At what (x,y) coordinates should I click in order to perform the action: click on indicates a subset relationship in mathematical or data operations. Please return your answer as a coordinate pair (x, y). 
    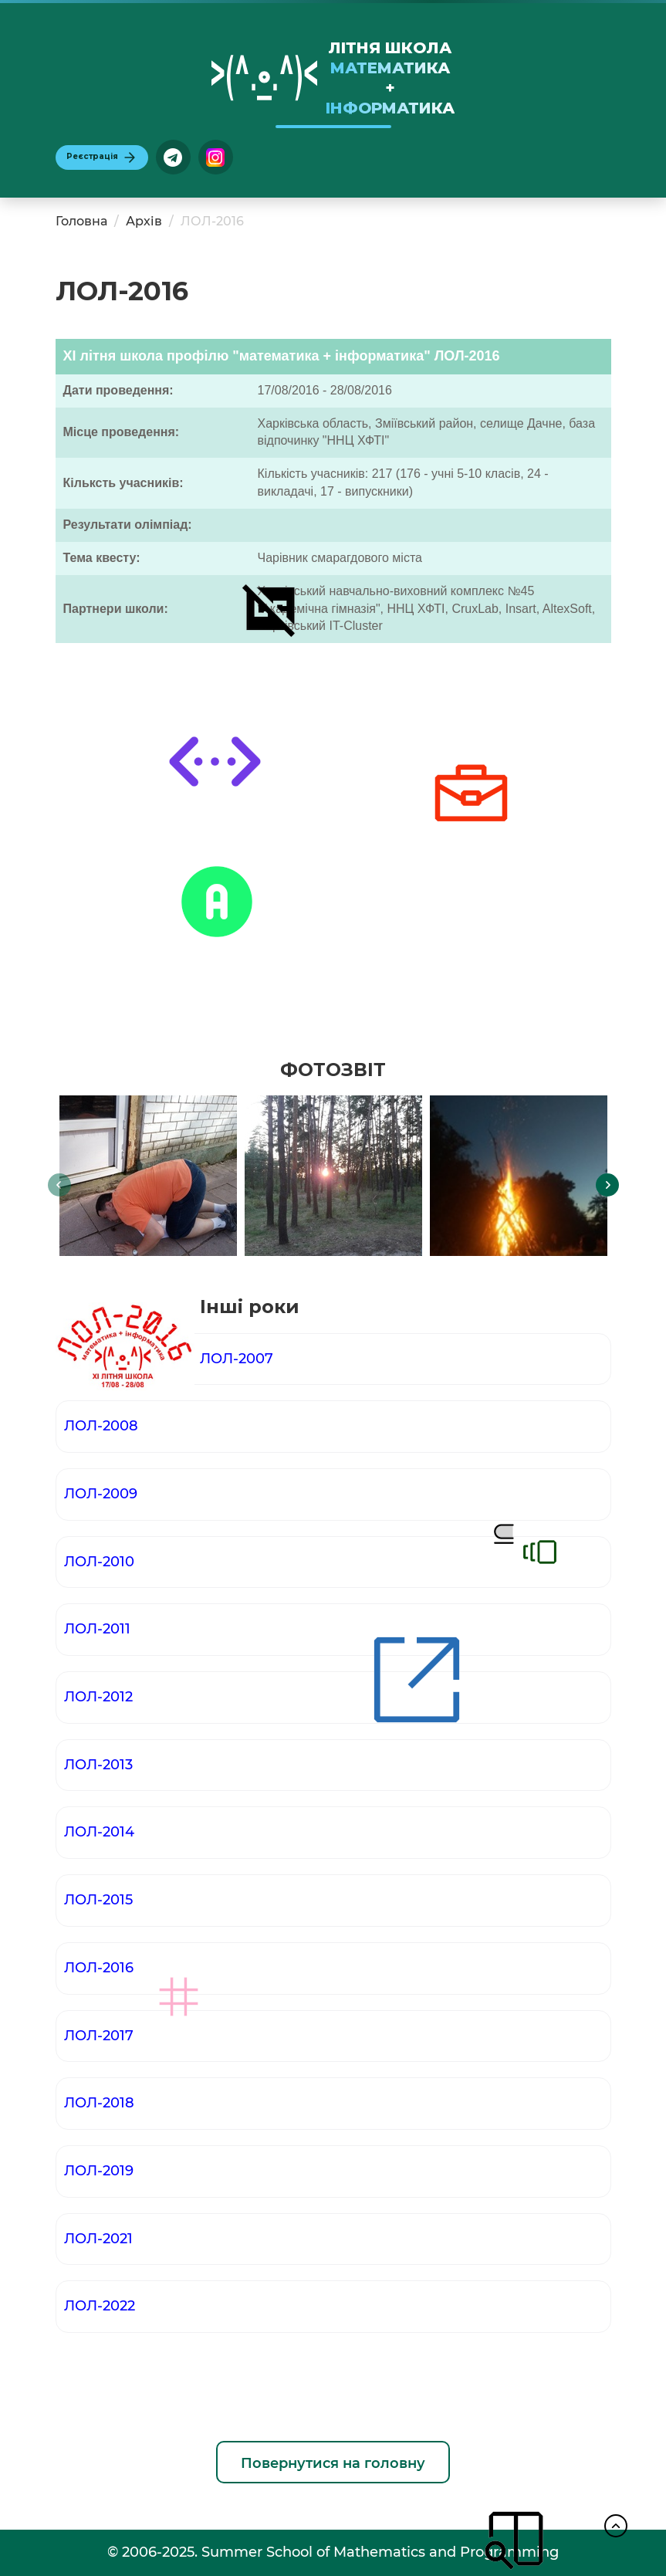
    Looking at the image, I should click on (504, 1533).